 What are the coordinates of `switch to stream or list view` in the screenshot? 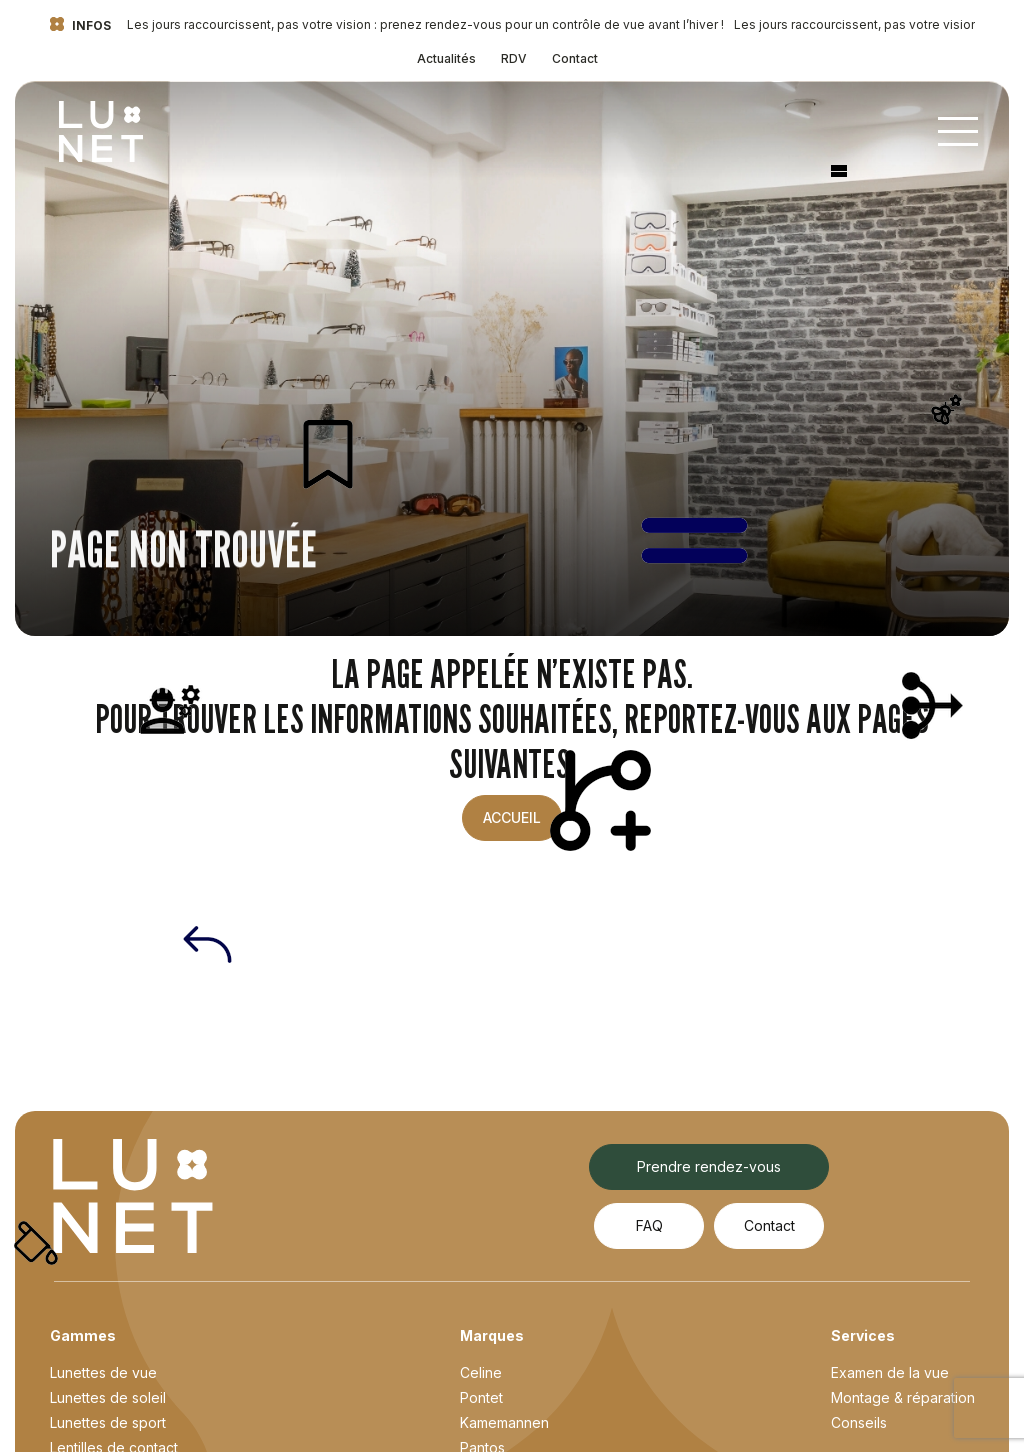 It's located at (838, 171).